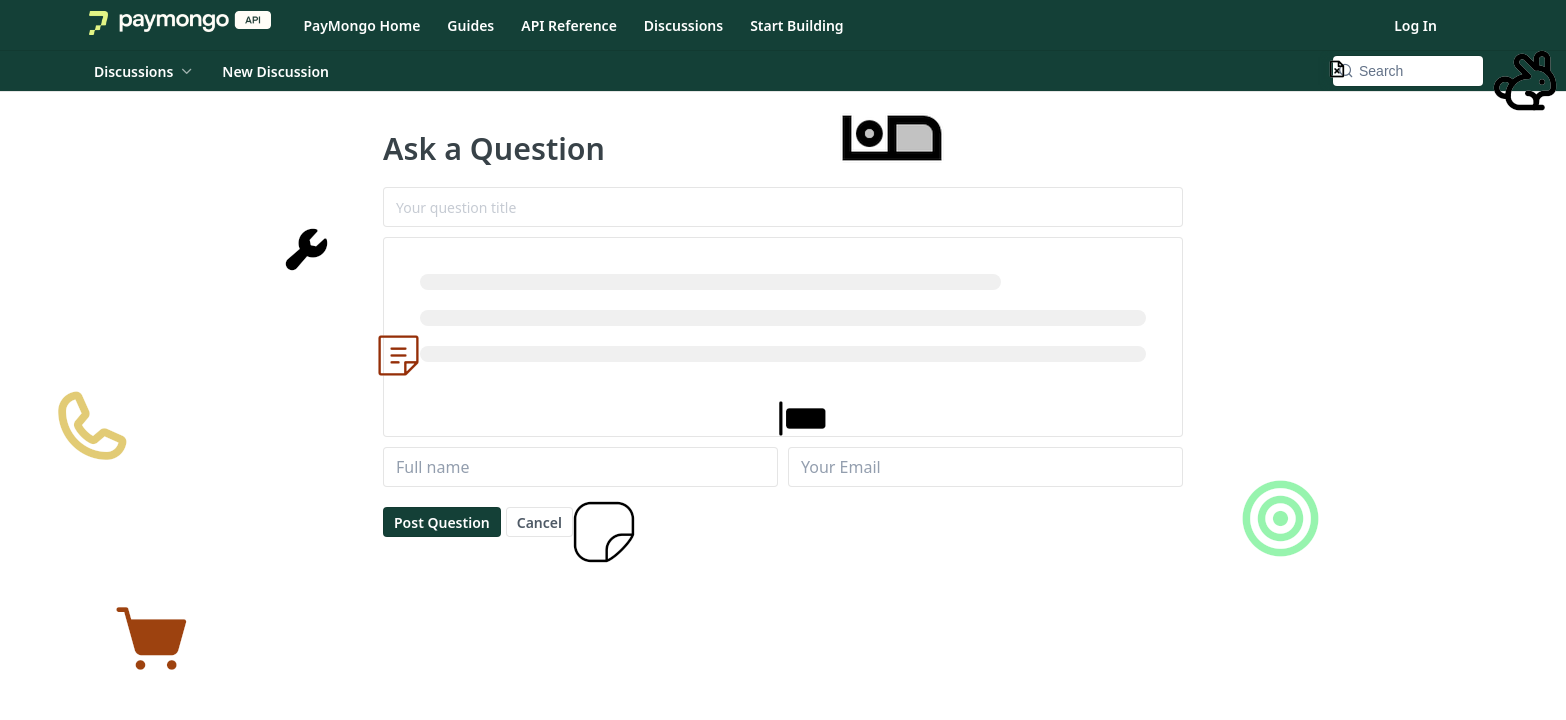  I want to click on access settings or preferences, so click(306, 249).